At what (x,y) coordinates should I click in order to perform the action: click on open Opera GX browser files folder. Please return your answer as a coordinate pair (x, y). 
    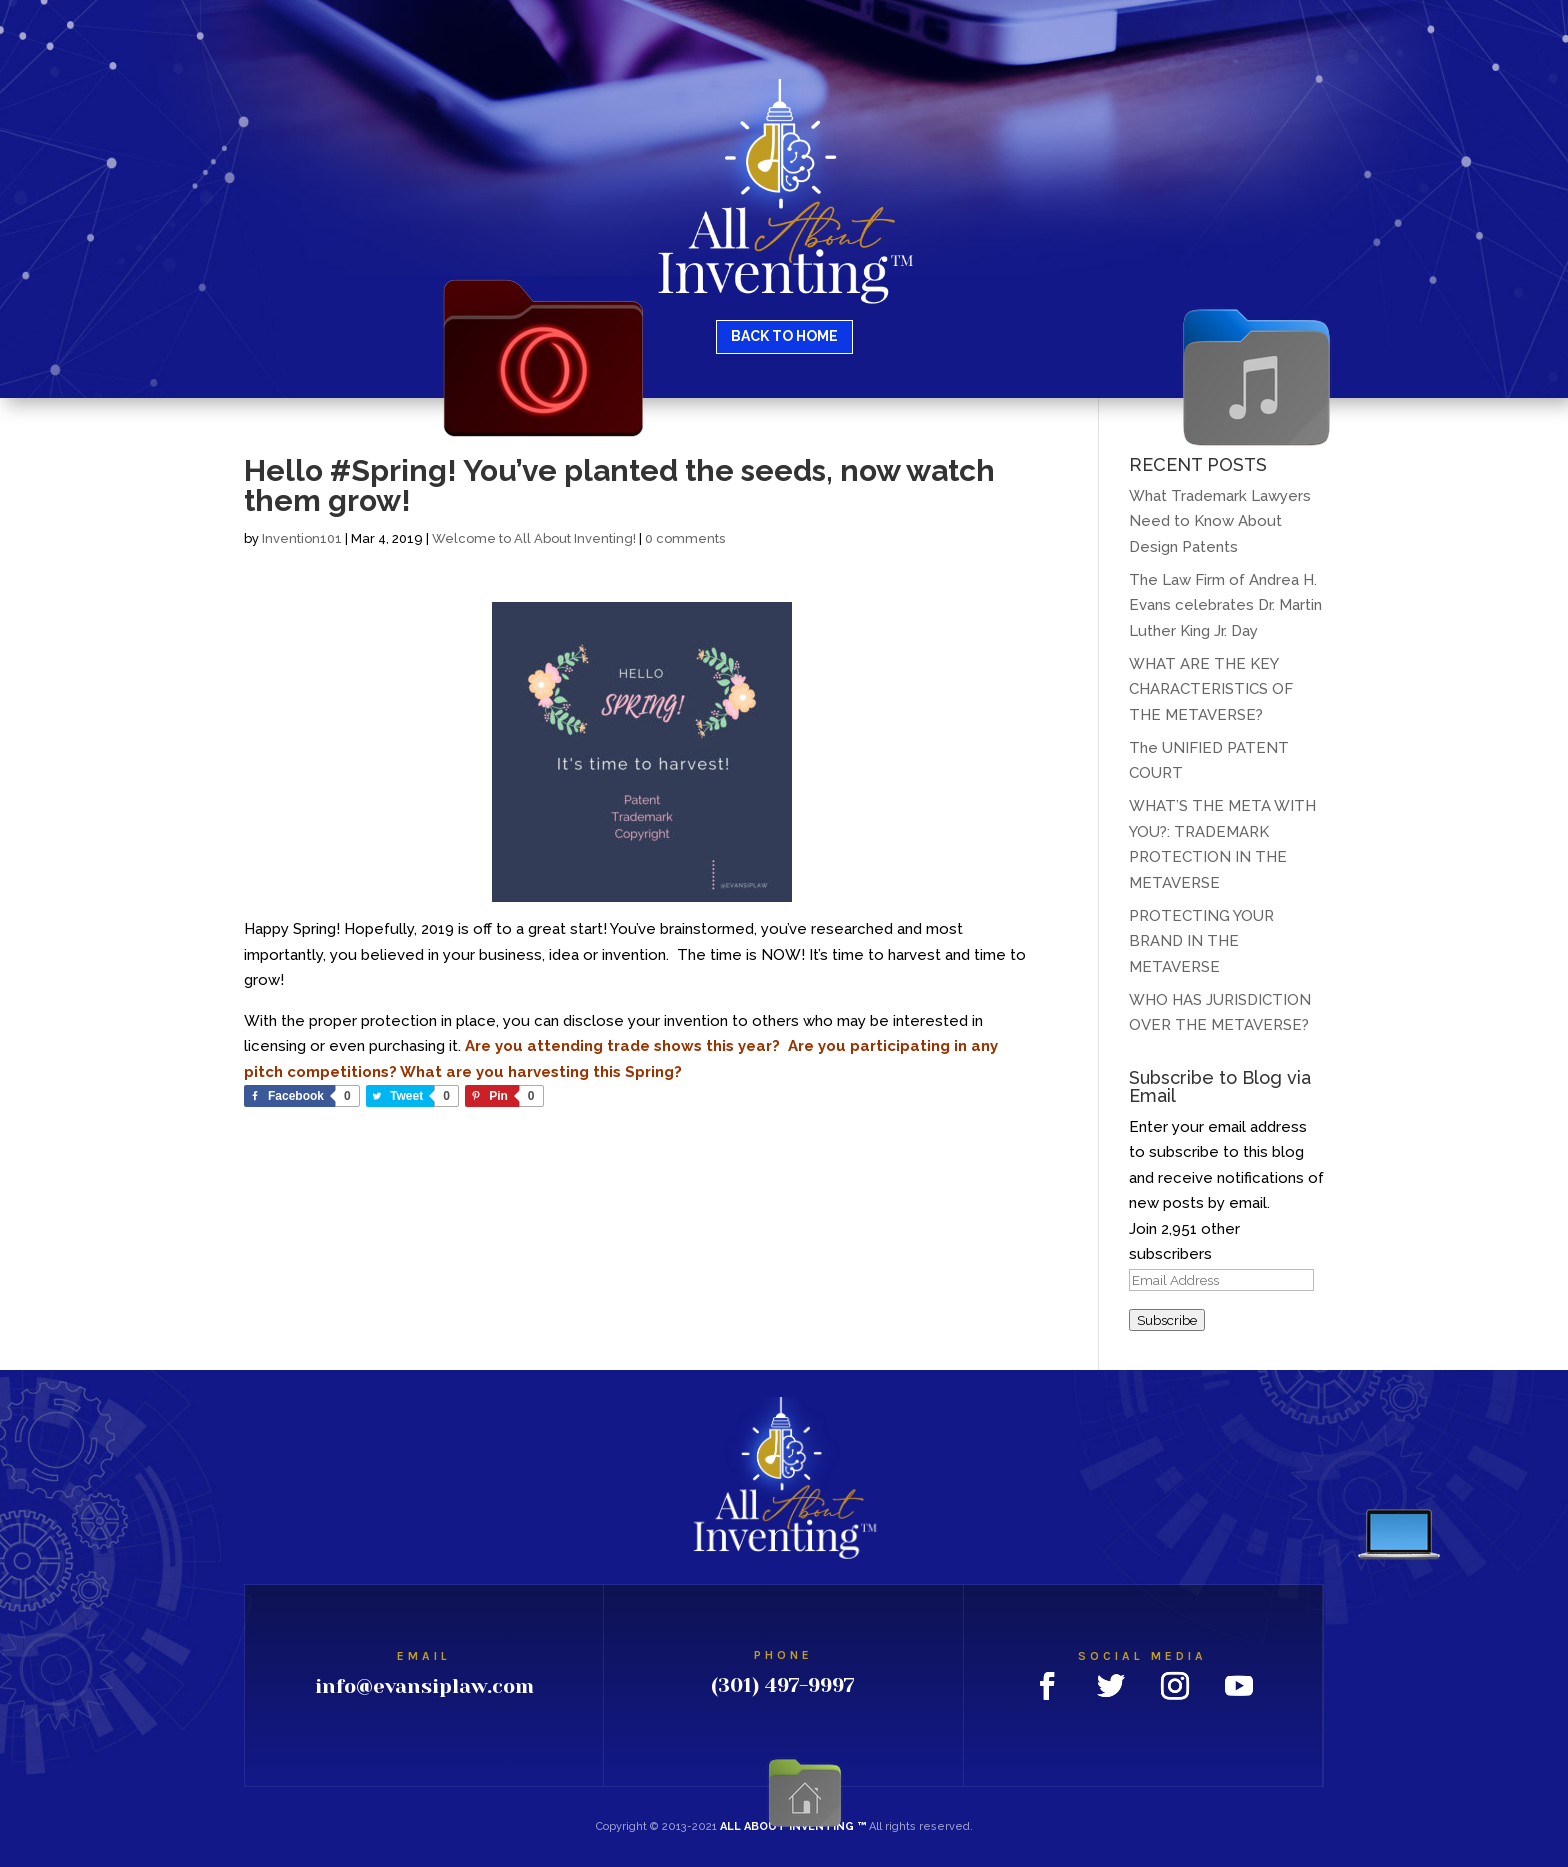
    Looking at the image, I should click on (542, 363).